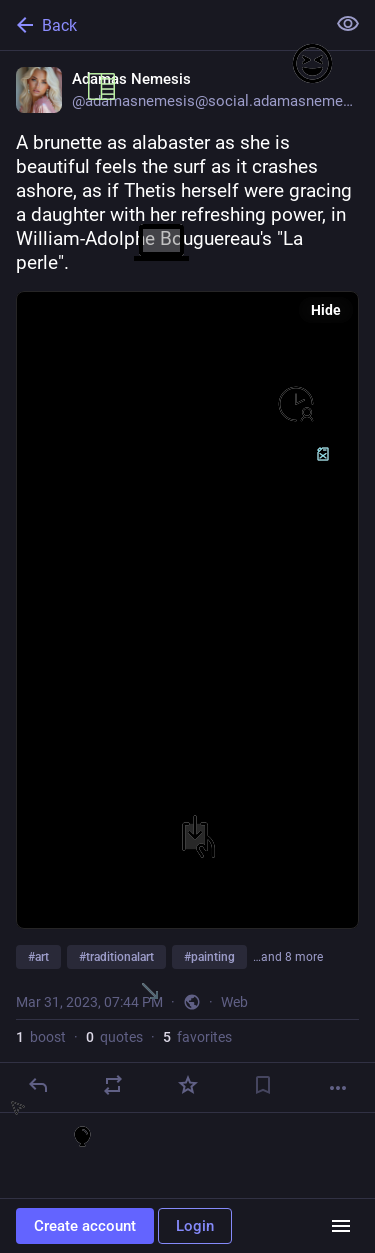  Describe the element at coordinates (82, 1136) in the screenshot. I see `view celebration or birthday events` at that location.